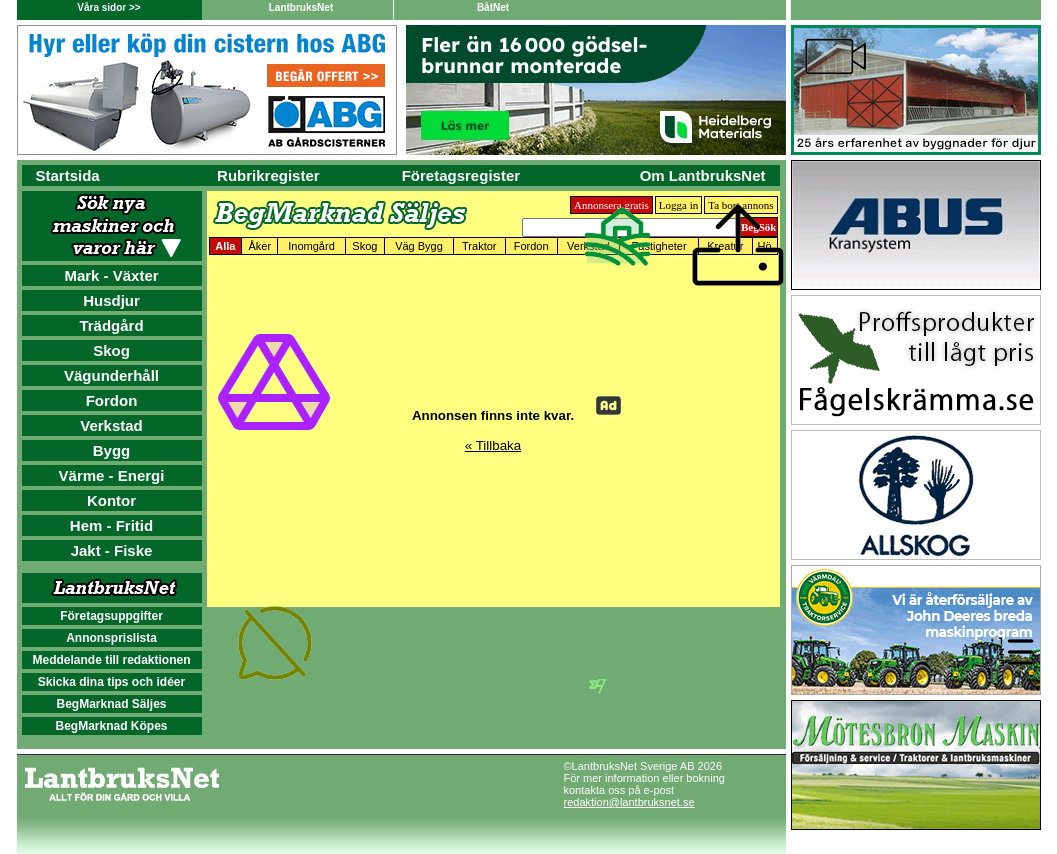 This screenshot has width=1057, height=854. What do you see at coordinates (1017, 652) in the screenshot?
I see `create a numbered list` at bounding box center [1017, 652].